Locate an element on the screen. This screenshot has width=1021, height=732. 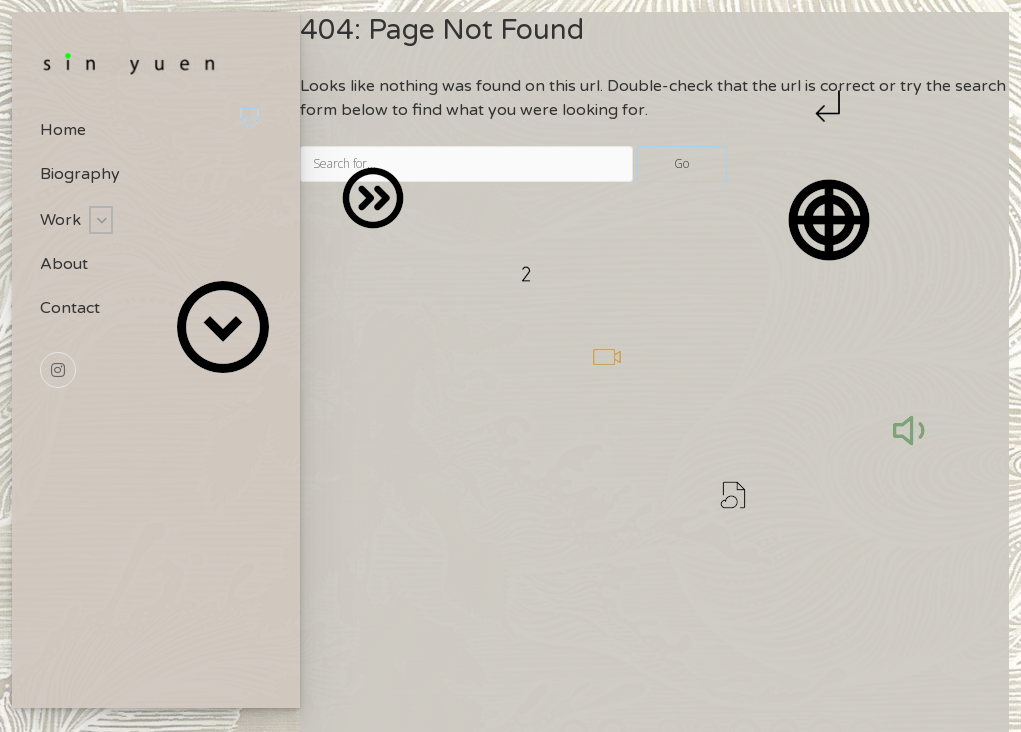
go back or return to previous step is located at coordinates (829, 106).